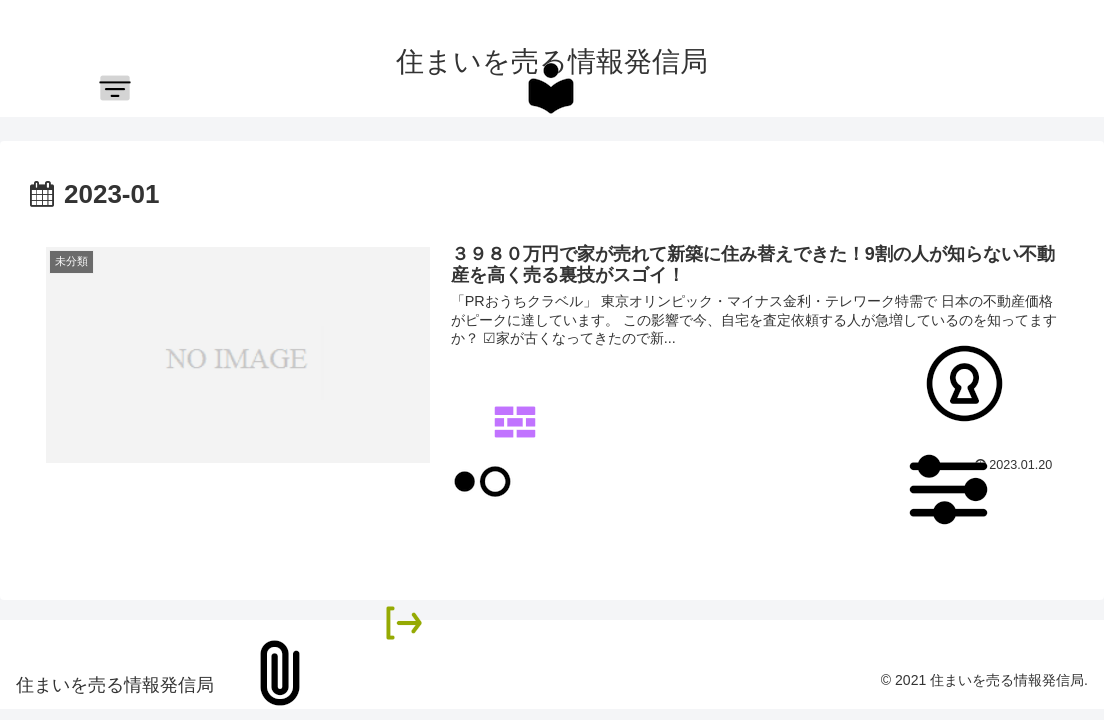  What do you see at coordinates (551, 88) in the screenshot?
I see `access local library services` at bounding box center [551, 88].